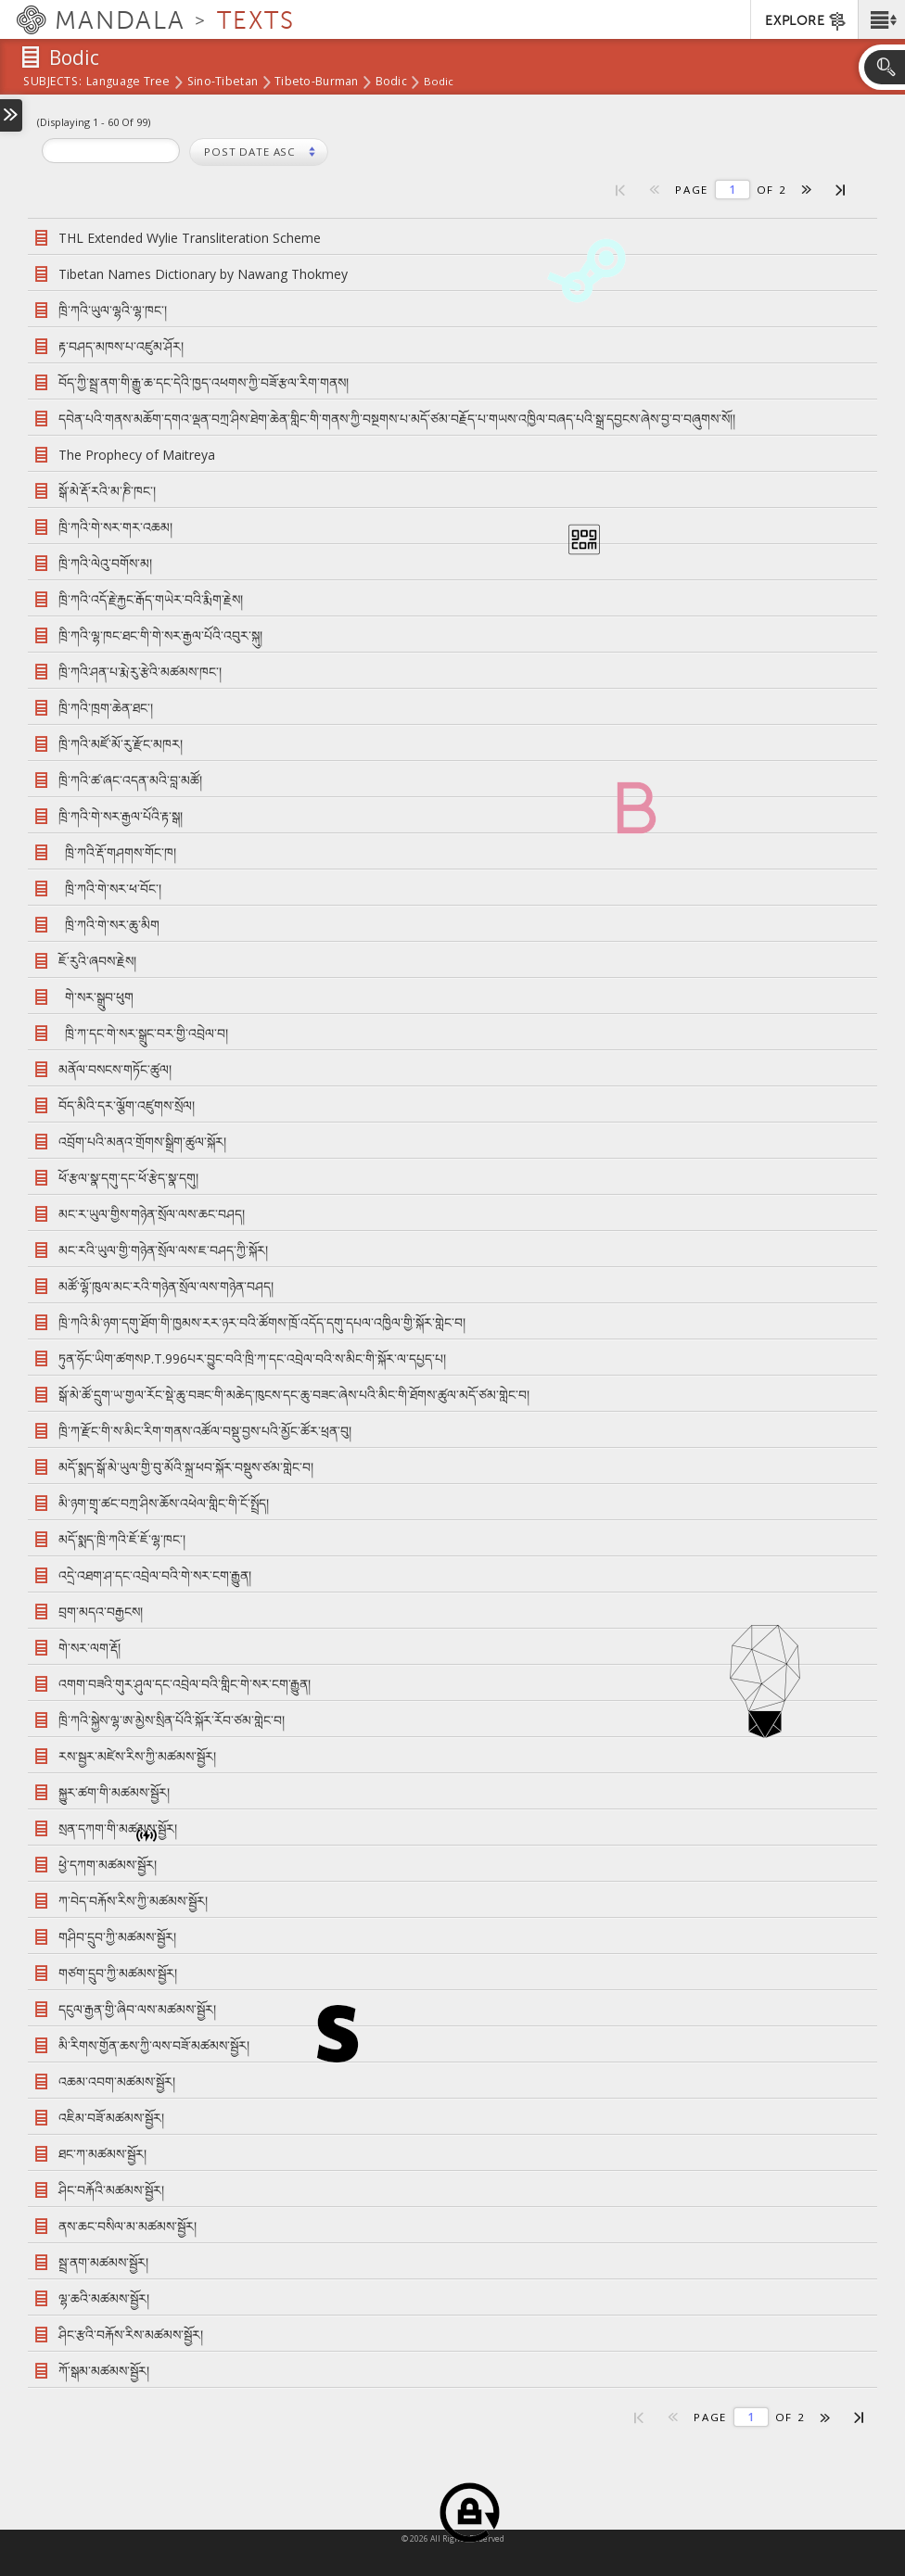 Image resolution: width=905 pixels, height=2576 pixels. I want to click on open the minds social network app, so click(765, 1681).